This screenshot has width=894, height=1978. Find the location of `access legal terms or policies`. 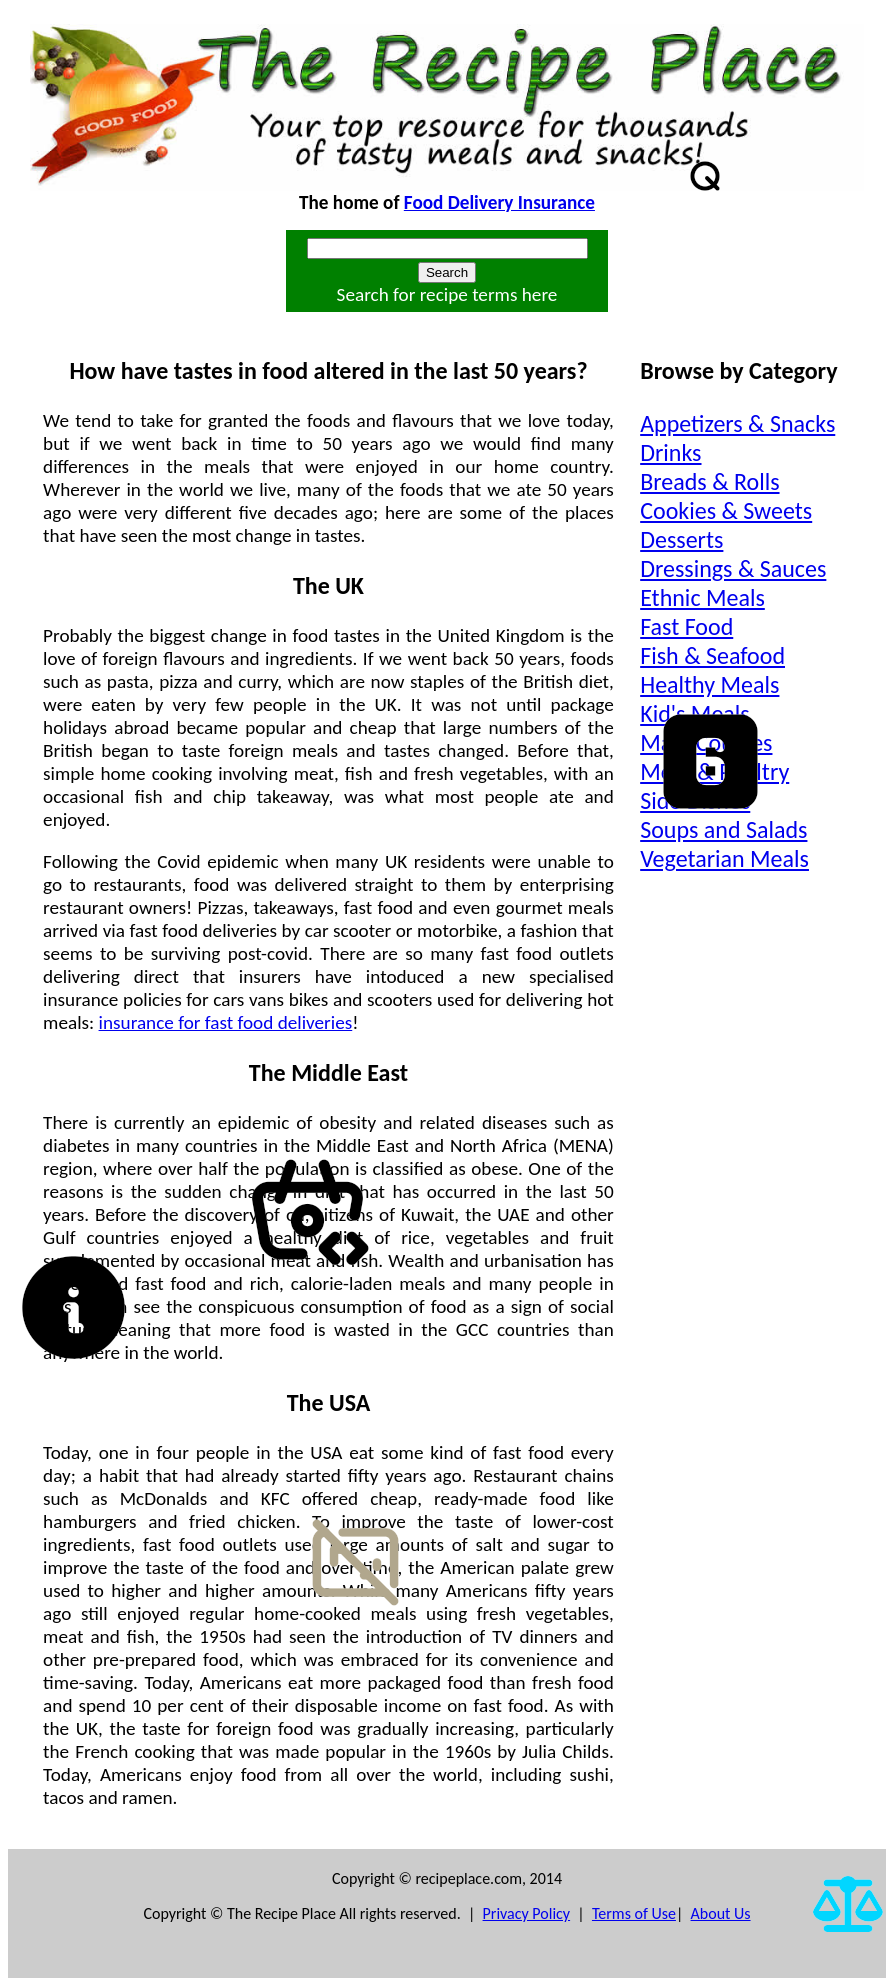

access legal terms or policies is located at coordinates (848, 1904).